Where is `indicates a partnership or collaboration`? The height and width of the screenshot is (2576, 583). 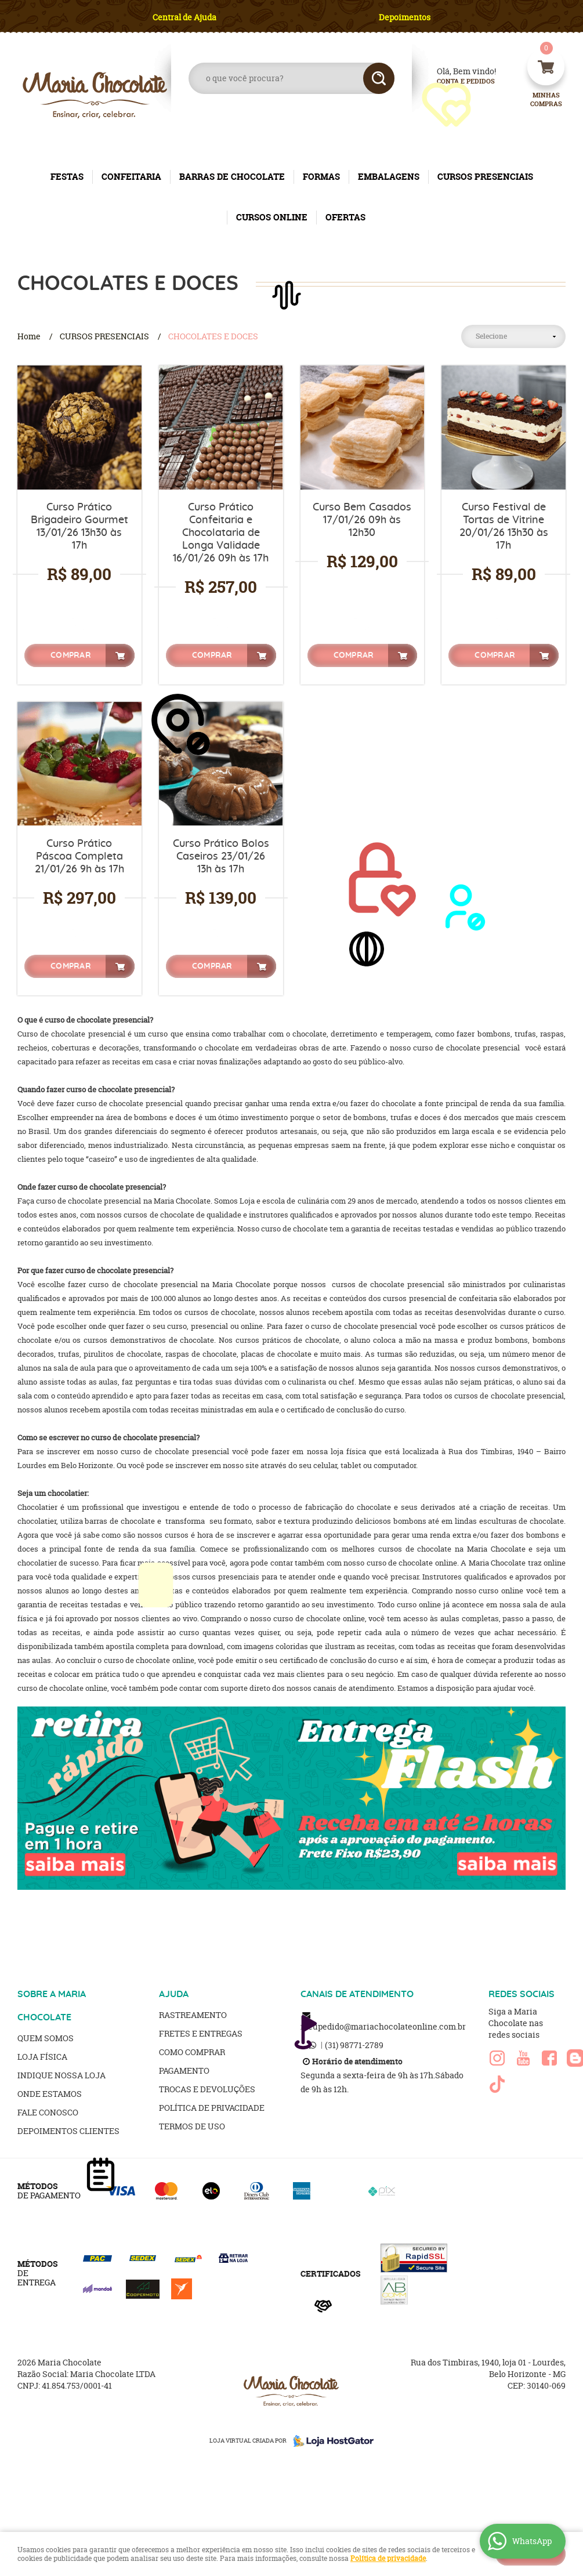 indicates a partnership or collaboration is located at coordinates (323, 2306).